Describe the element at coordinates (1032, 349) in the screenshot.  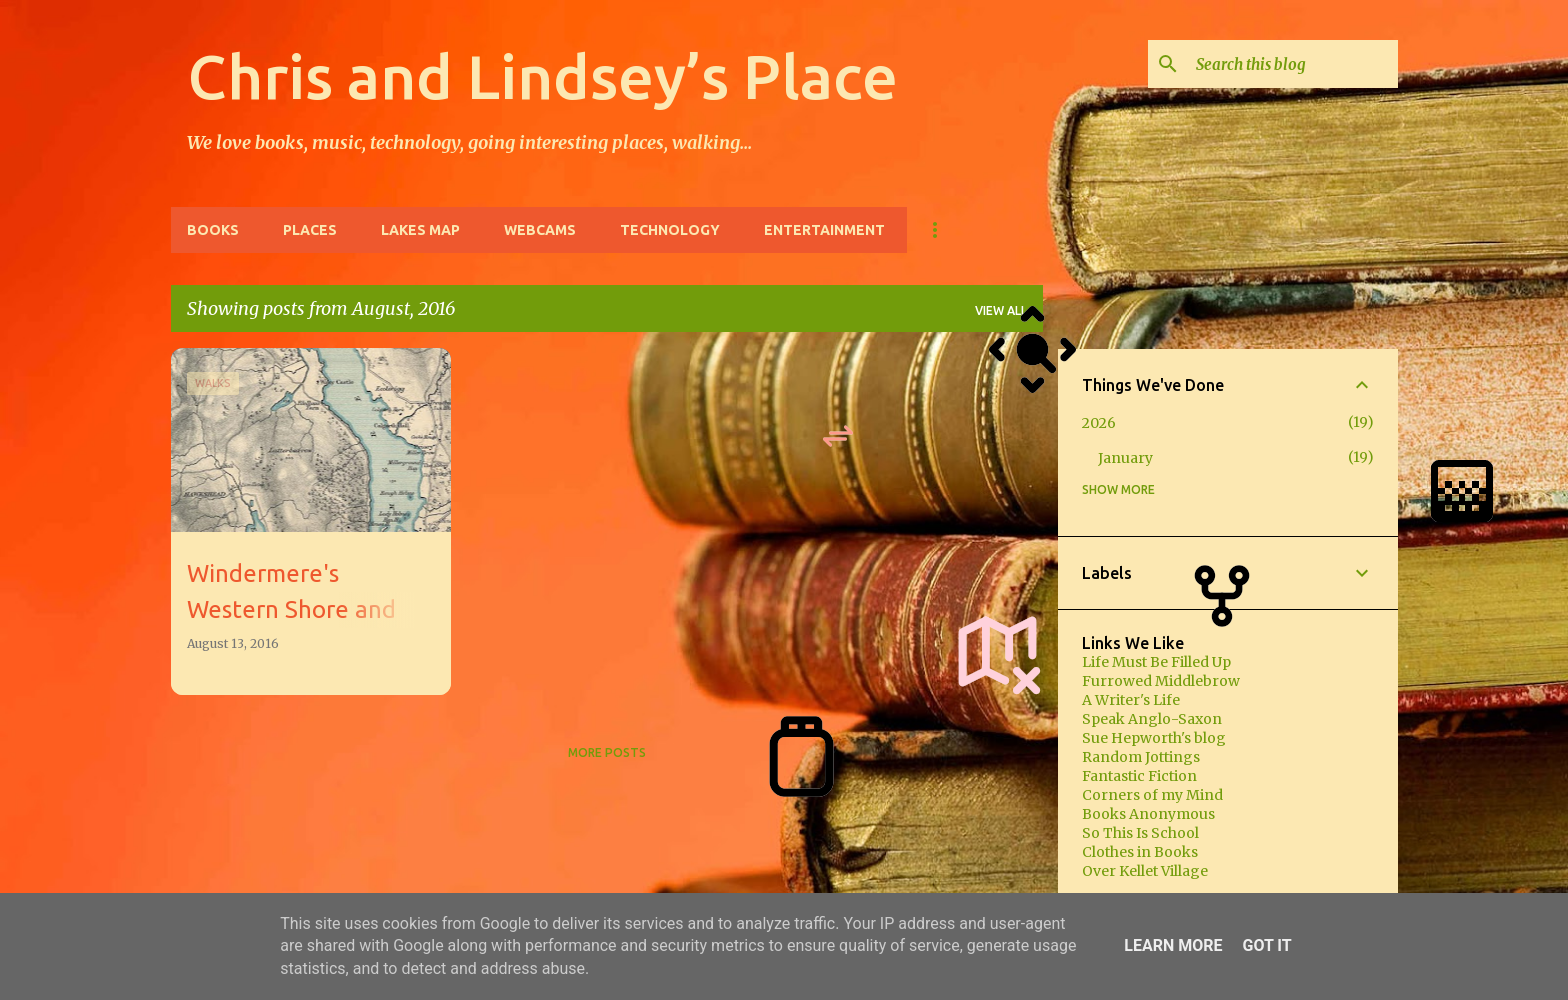
I see `pan and zoom controls for map or image navigation` at that location.